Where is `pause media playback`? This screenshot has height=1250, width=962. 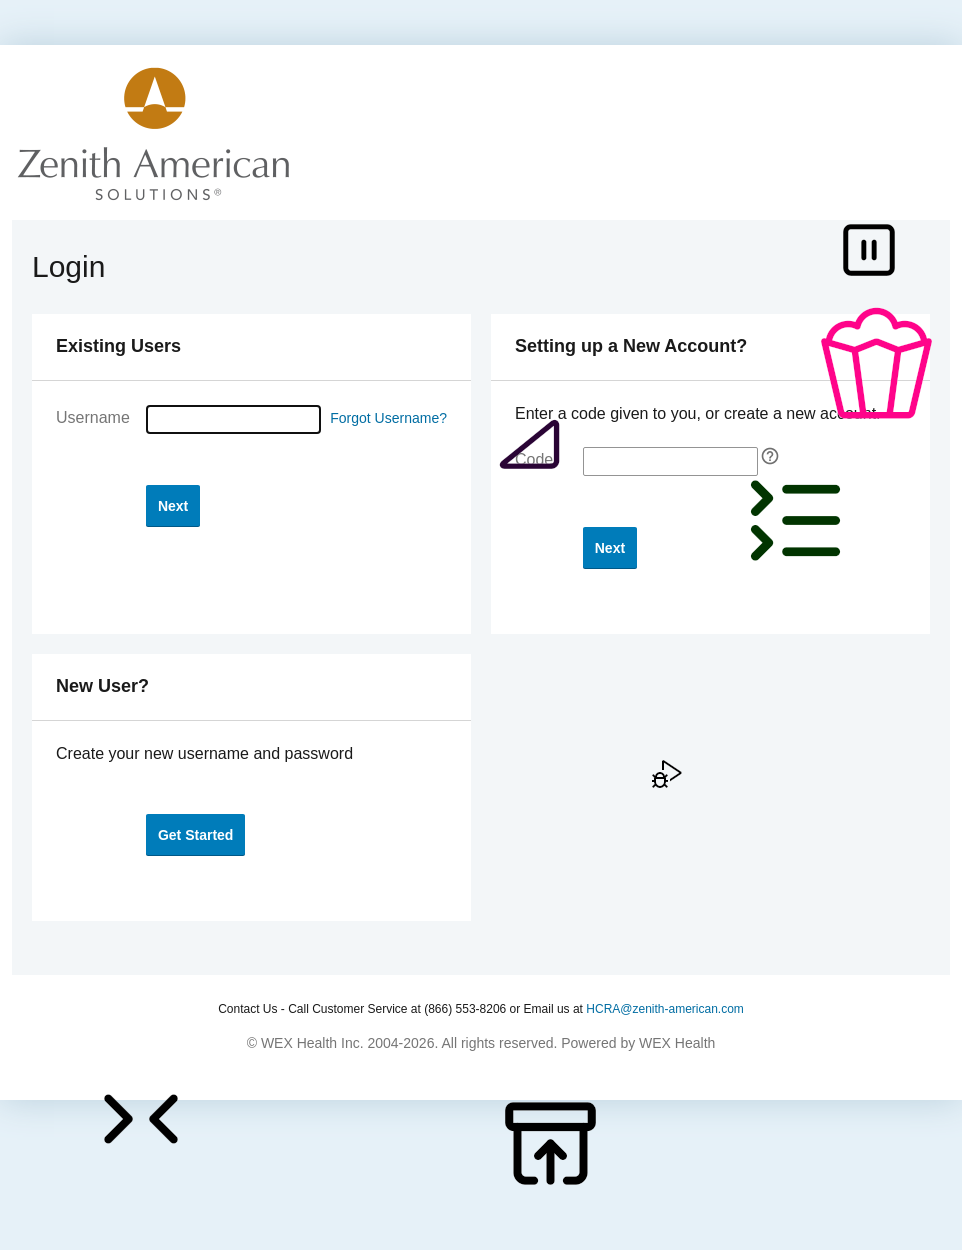
pause media playback is located at coordinates (869, 250).